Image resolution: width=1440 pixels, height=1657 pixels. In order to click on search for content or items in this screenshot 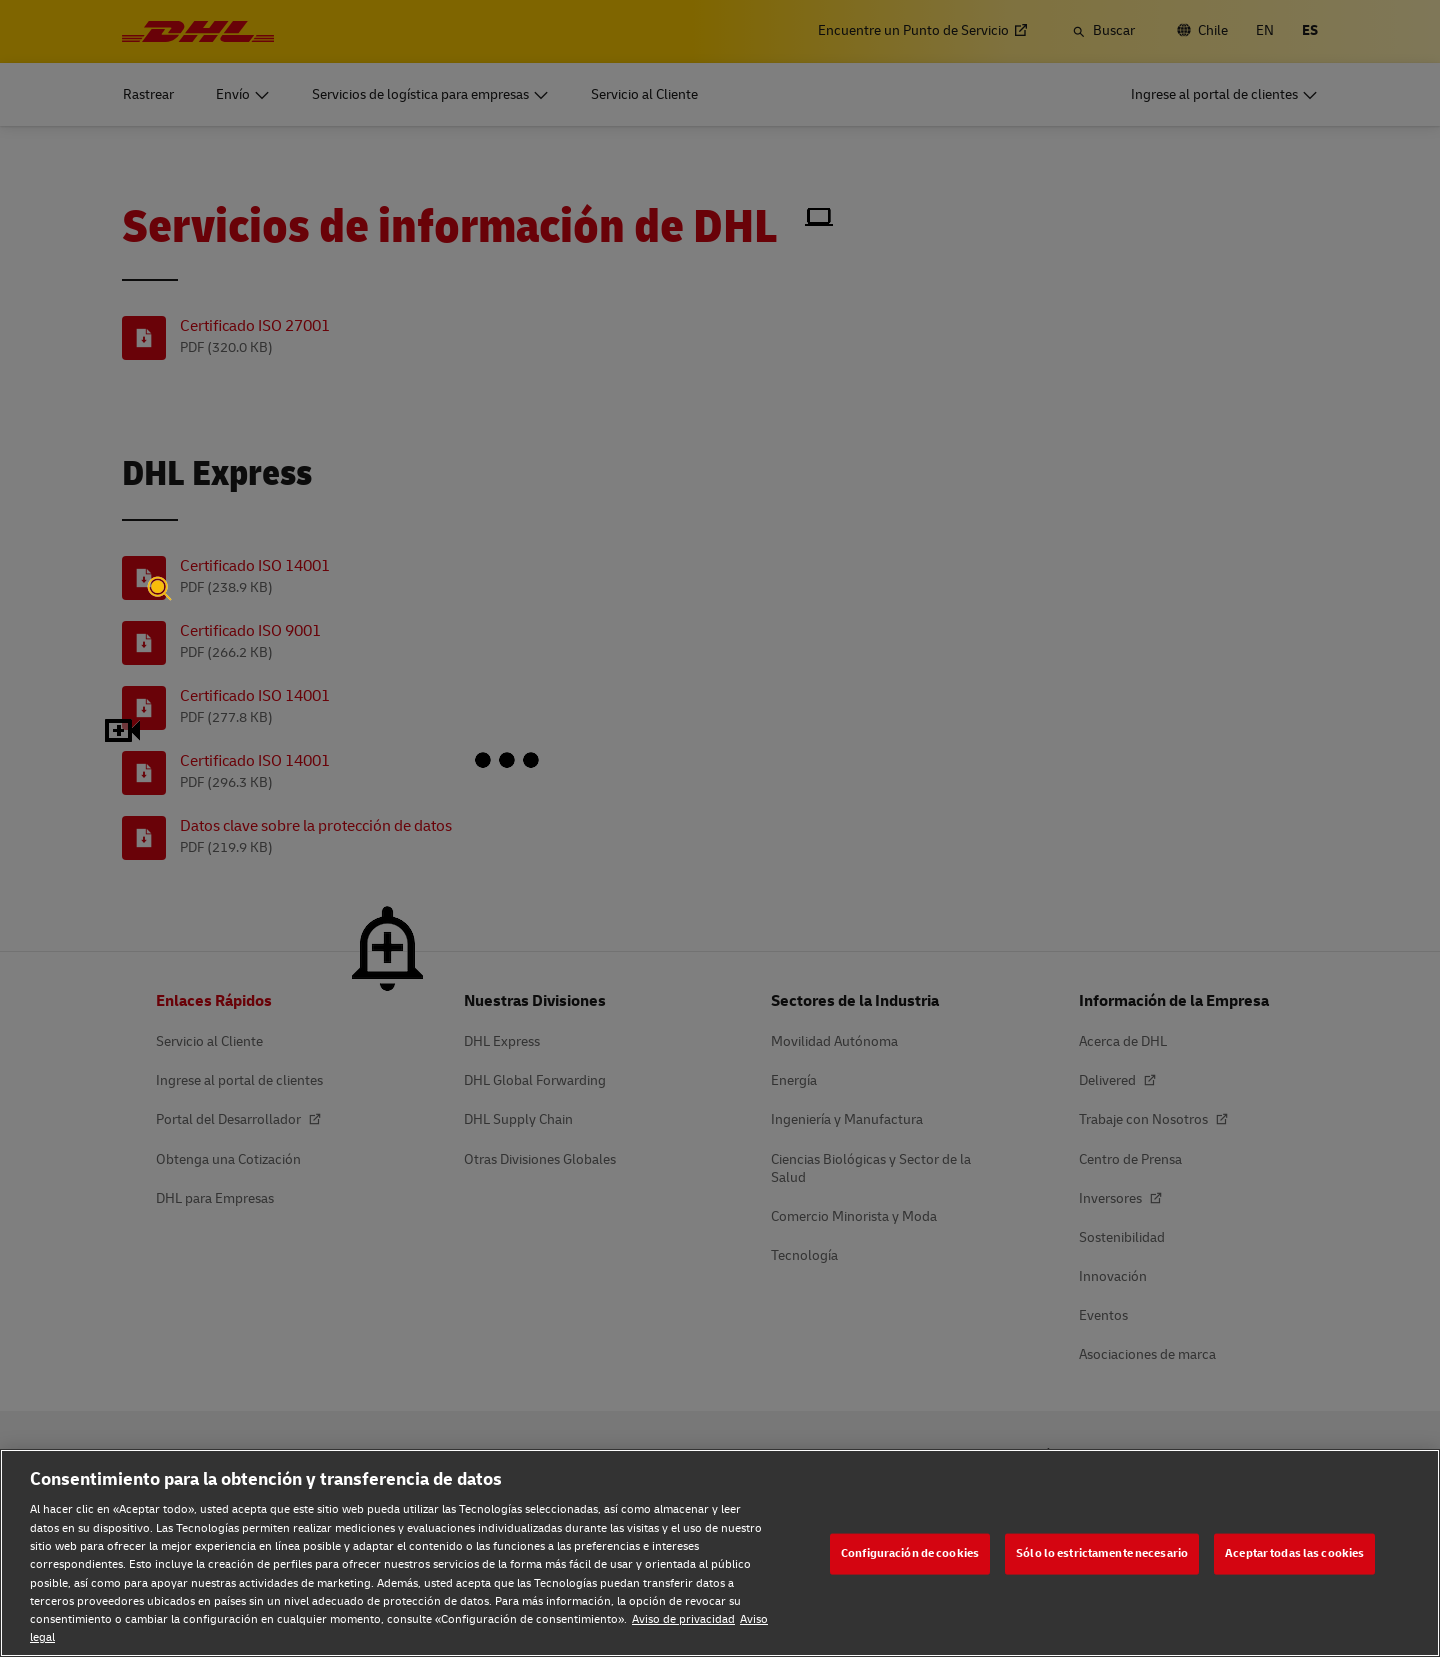, I will do `click(159, 588)`.